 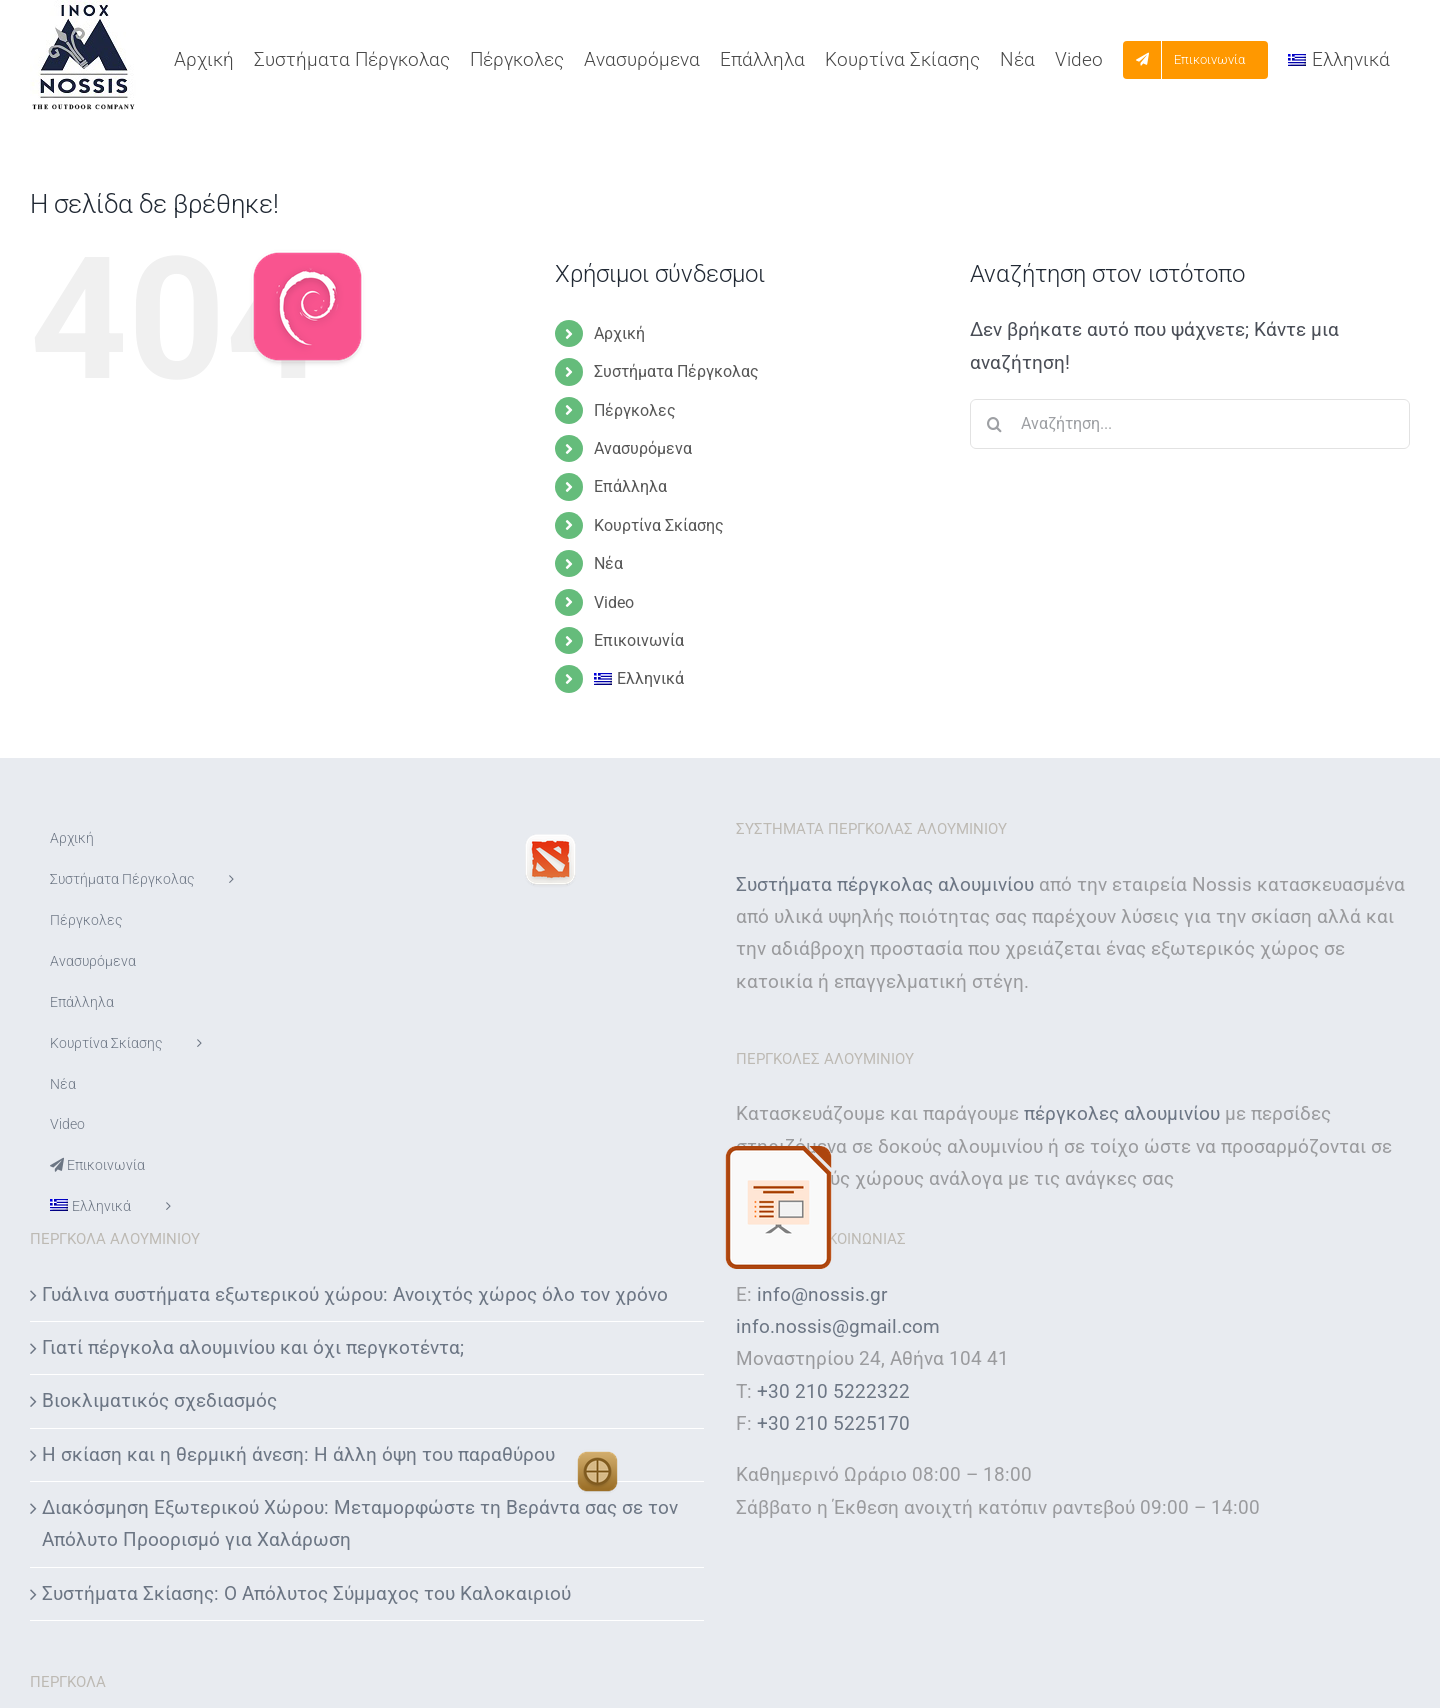 What do you see at coordinates (778, 1207) in the screenshot?
I see `open a libreoffice impress presentation file` at bounding box center [778, 1207].